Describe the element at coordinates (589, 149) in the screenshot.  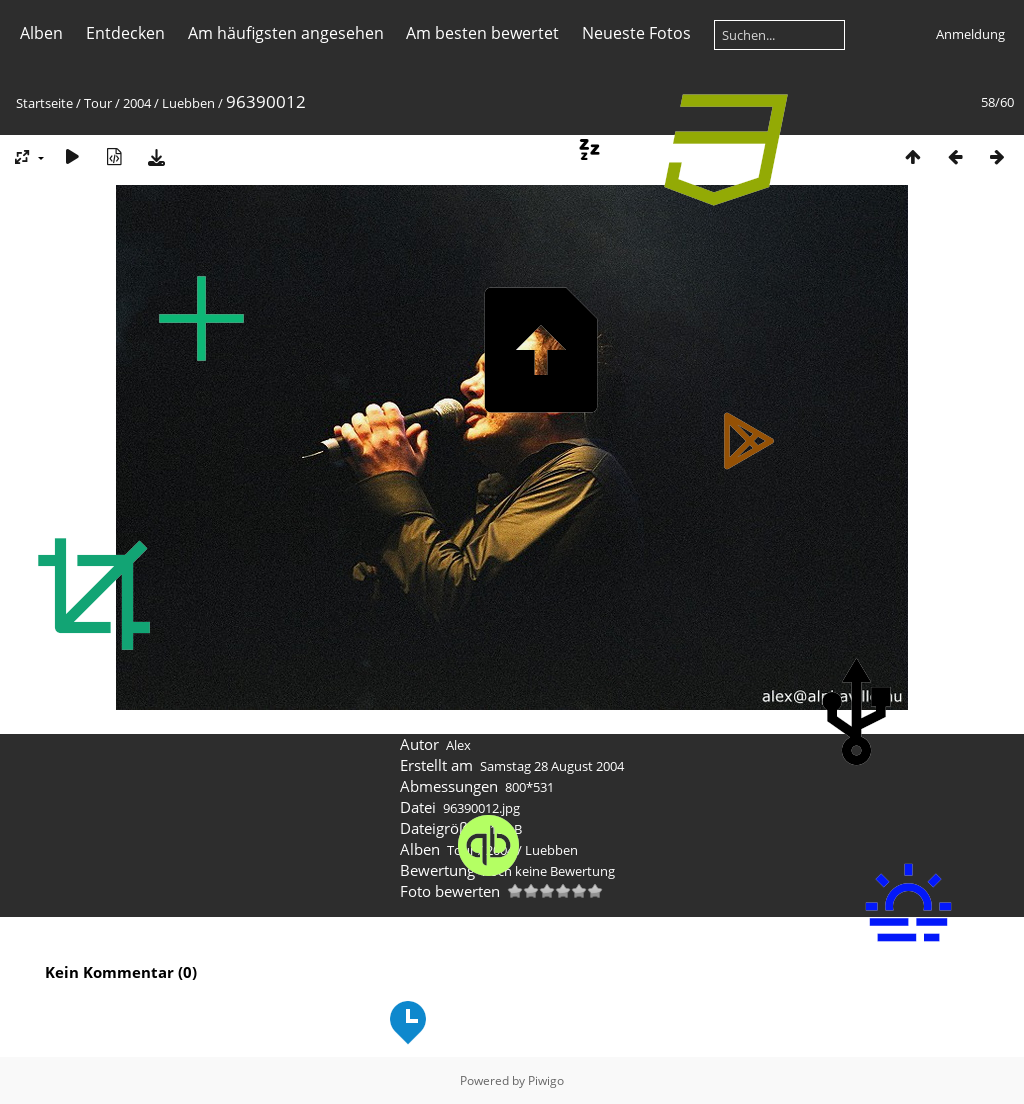
I see `LazyVim neovim configuration logo` at that location.